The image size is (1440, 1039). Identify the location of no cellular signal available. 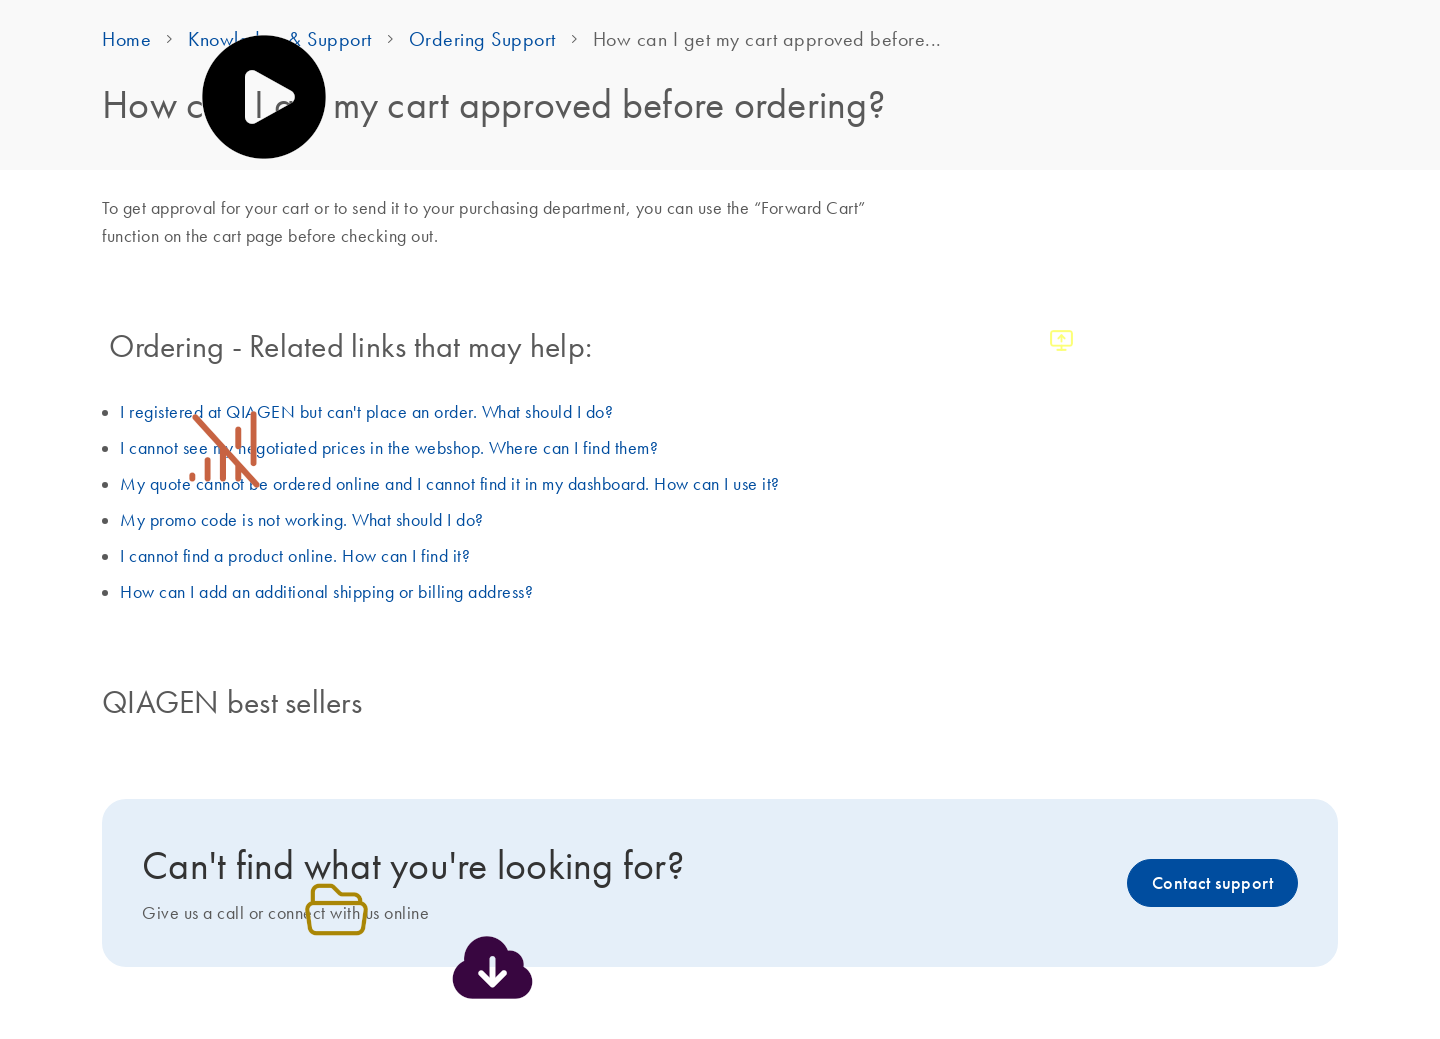
(226, 451).